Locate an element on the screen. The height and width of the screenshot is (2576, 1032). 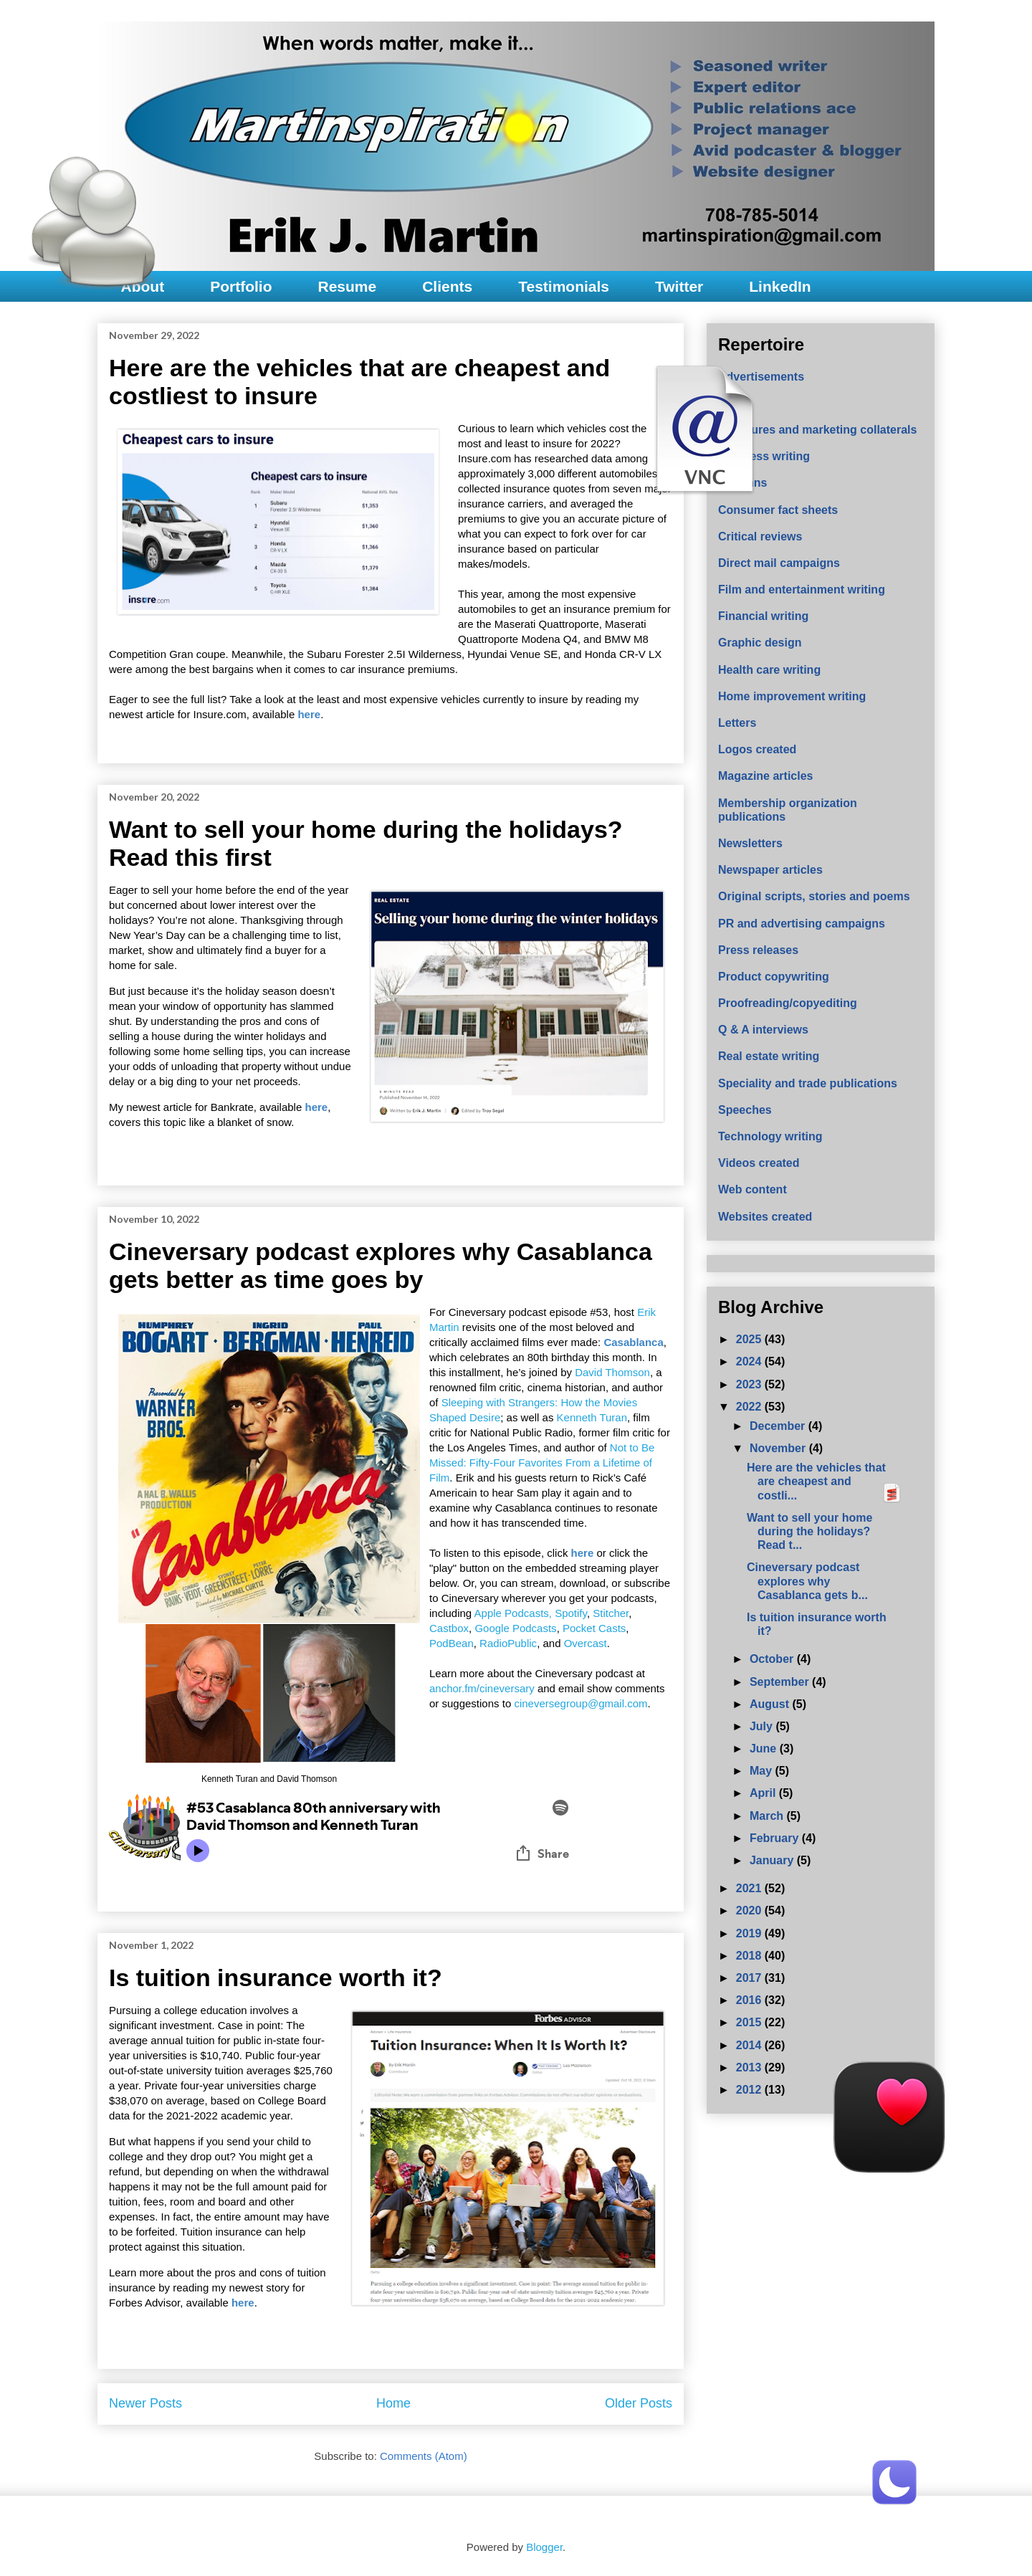
open a VNC remote connection shortcut is located at coordinates (704, 431).